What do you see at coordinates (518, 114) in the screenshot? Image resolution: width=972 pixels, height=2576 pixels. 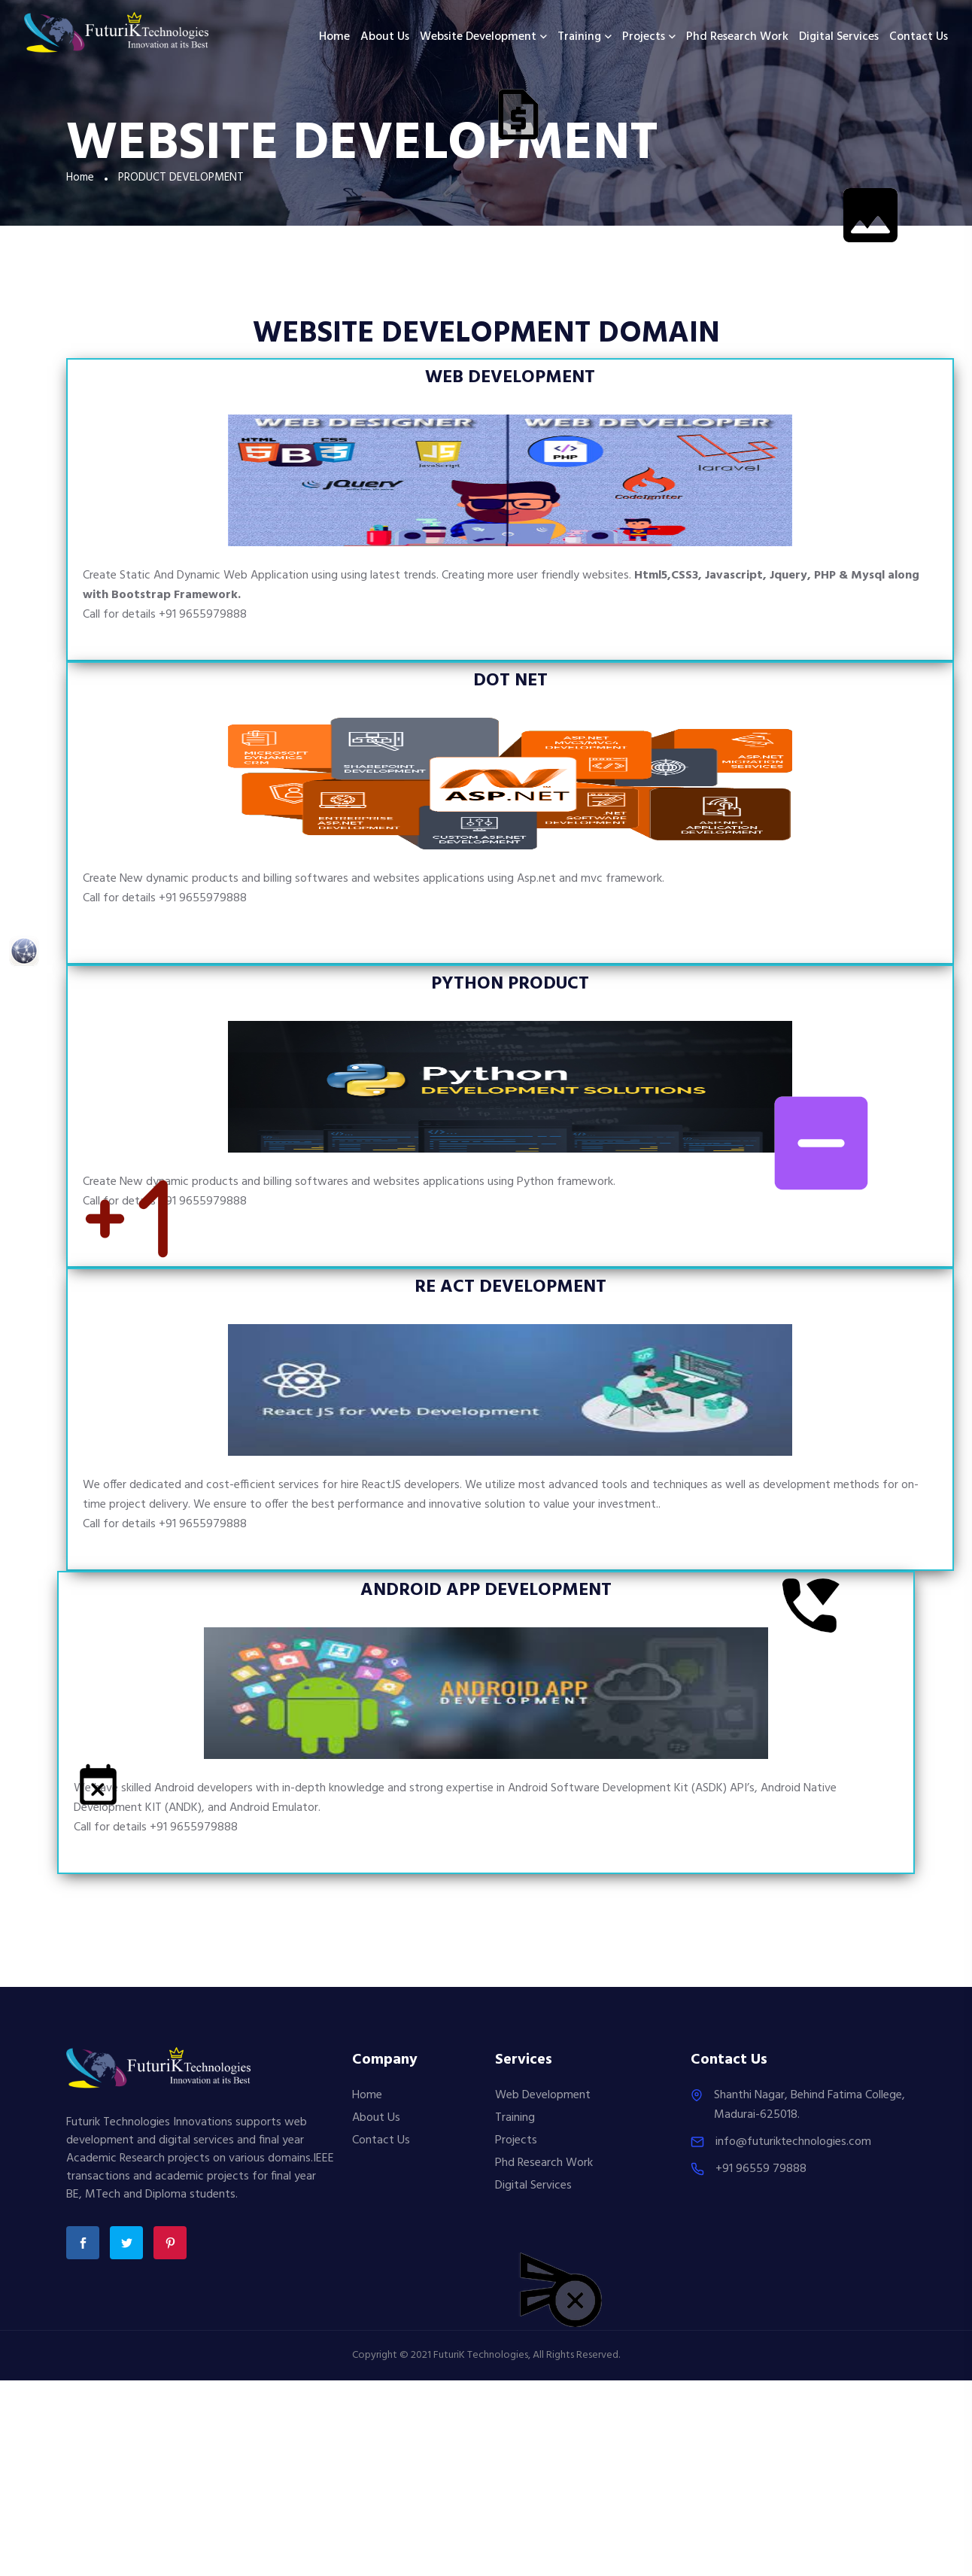 I see `request a price quote or estimate` at bounding box center [518, 114].